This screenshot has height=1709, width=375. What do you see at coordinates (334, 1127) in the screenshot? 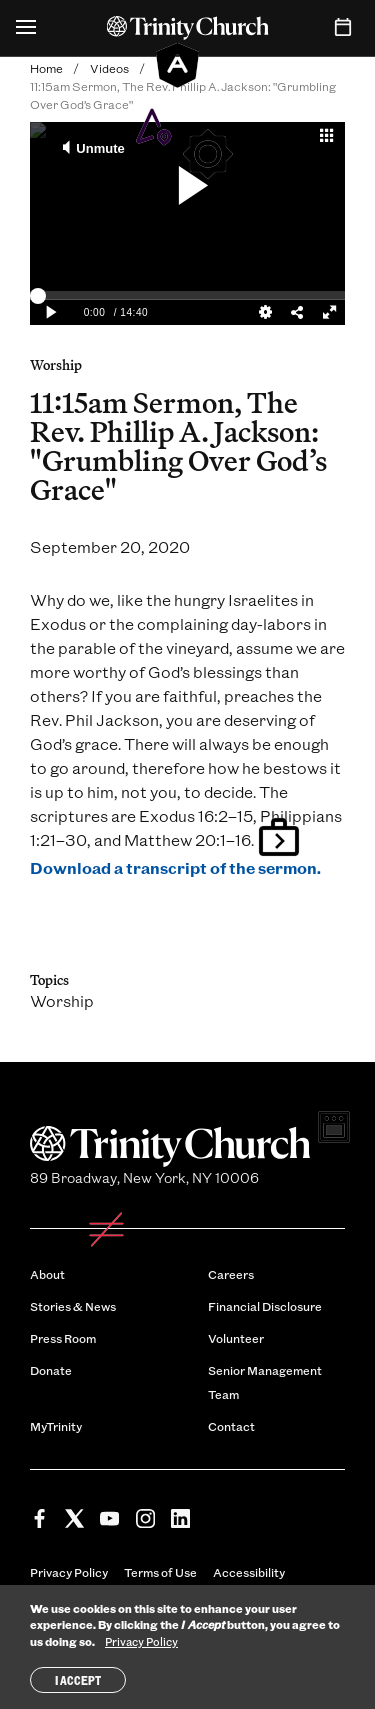
I see `access oven controls in a smart home app` at bounding box center [334, 1127].